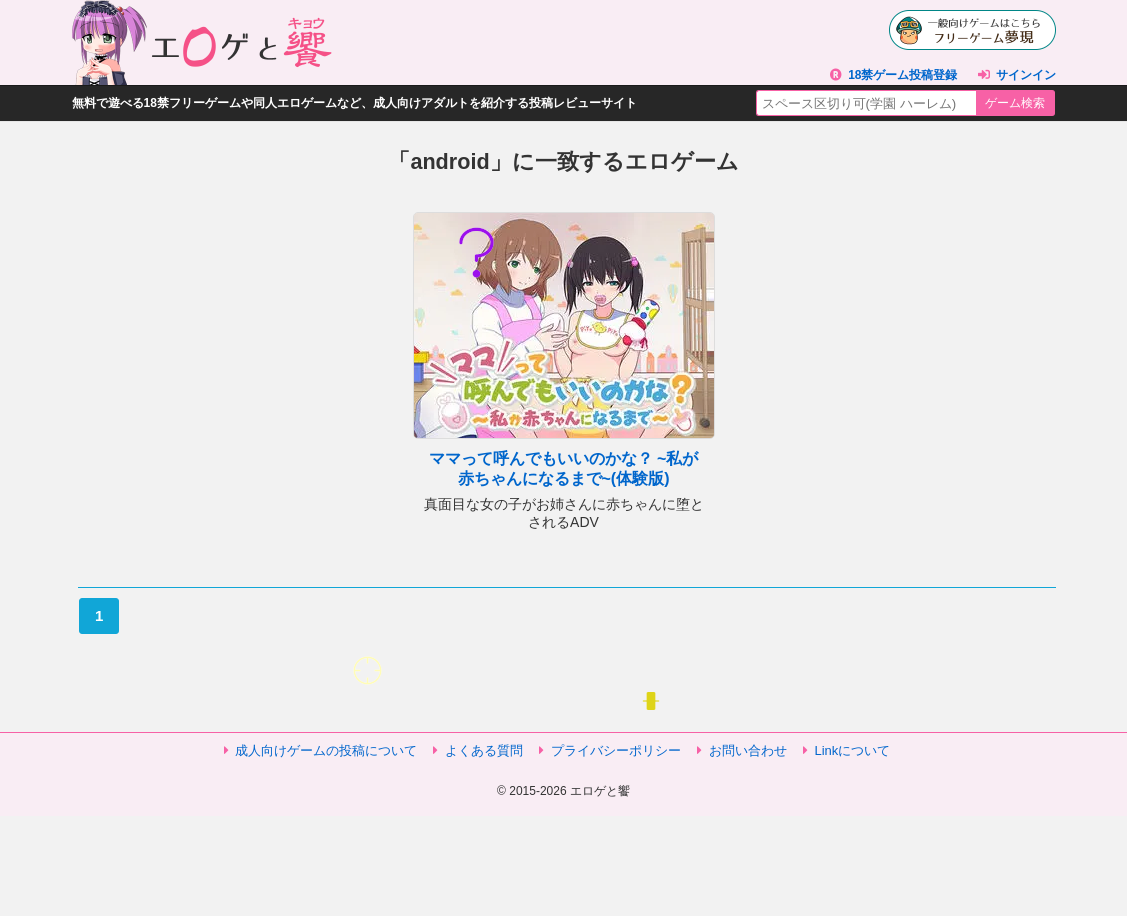 This screenshot has width=1127, height=916. What do you see at coordinates (651, 701) in the screenshot?
I see `align object to vertical center` at bounding box center [651, 701].